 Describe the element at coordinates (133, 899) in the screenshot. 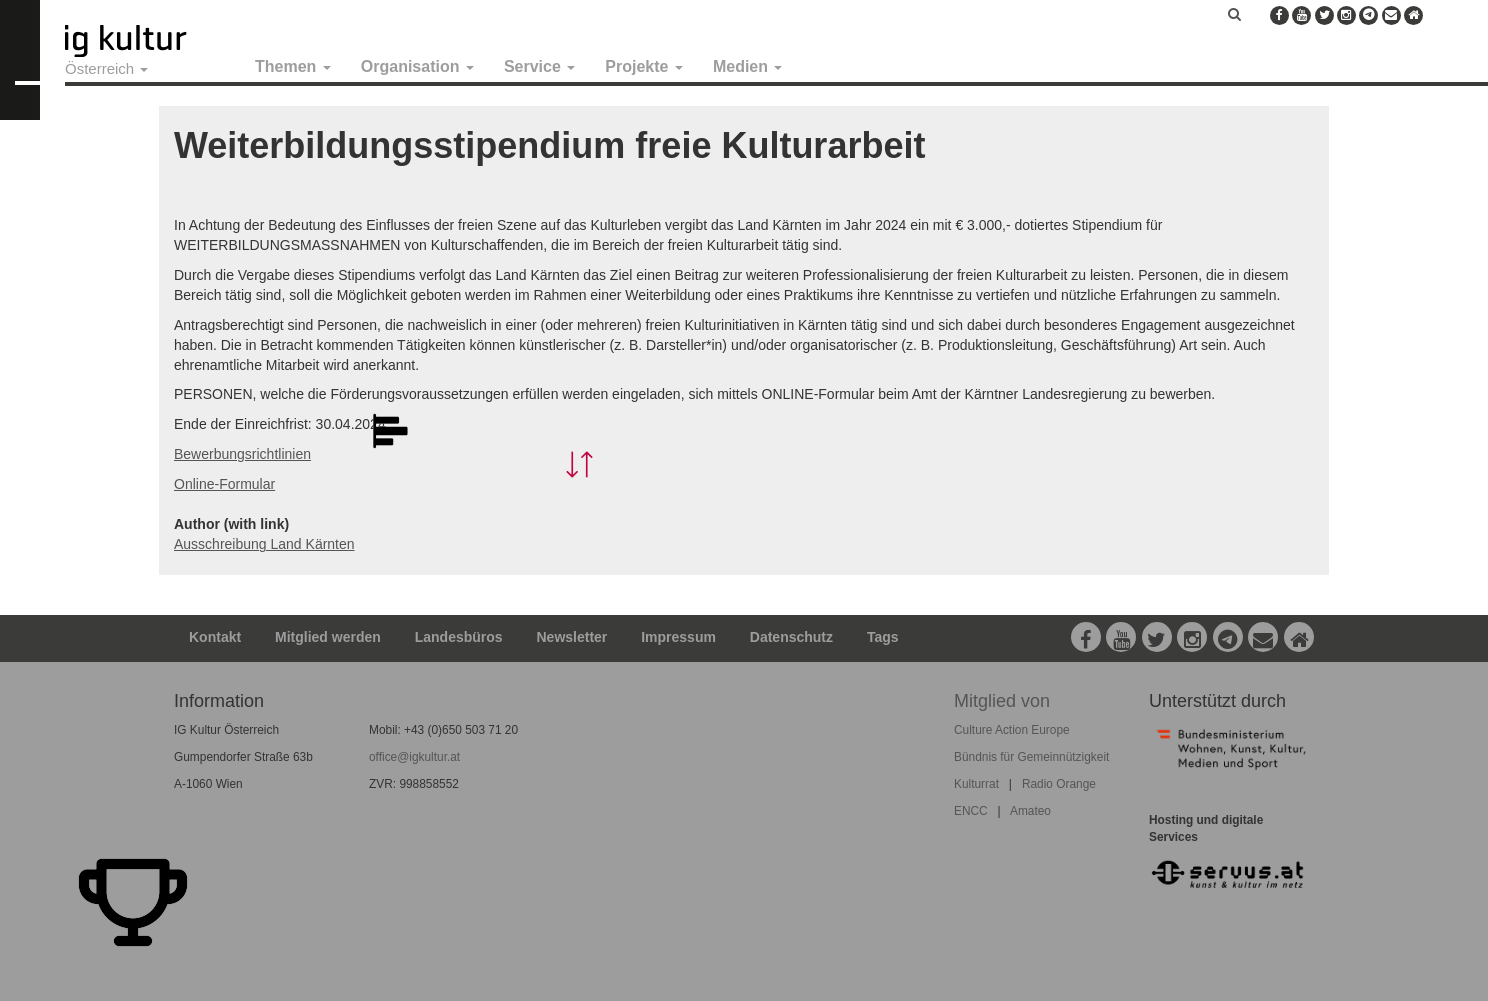

I see `view achievements or awards` at that location.